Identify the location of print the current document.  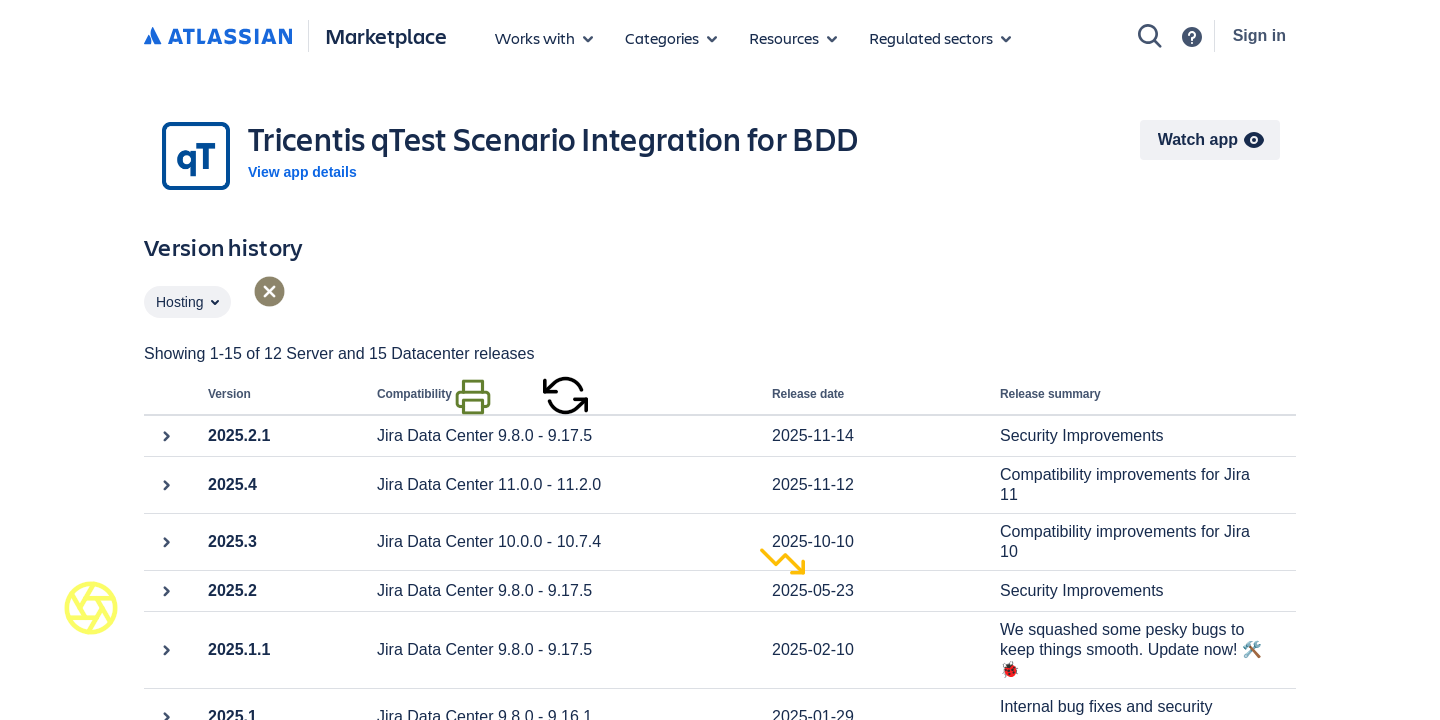
(473, 397).